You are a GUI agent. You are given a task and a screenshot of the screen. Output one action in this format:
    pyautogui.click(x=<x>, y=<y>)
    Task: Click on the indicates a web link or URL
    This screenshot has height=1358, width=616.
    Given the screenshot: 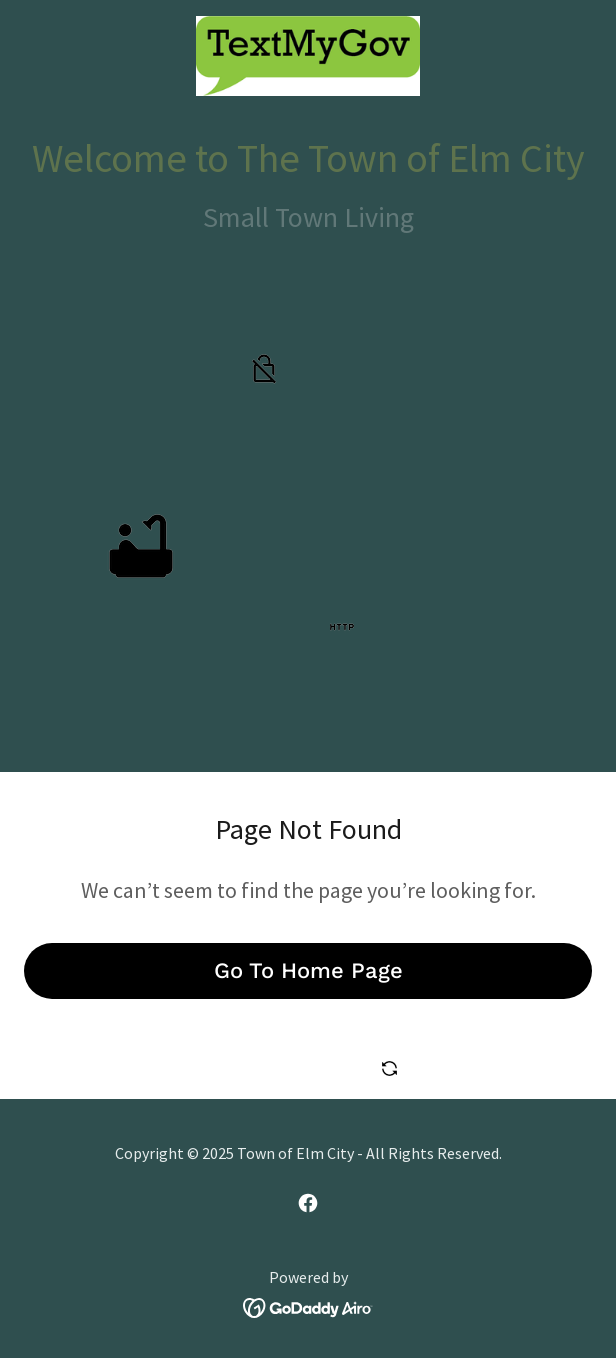 What is the action you would take?
    pyautogui.click(x=342, y=627)
    